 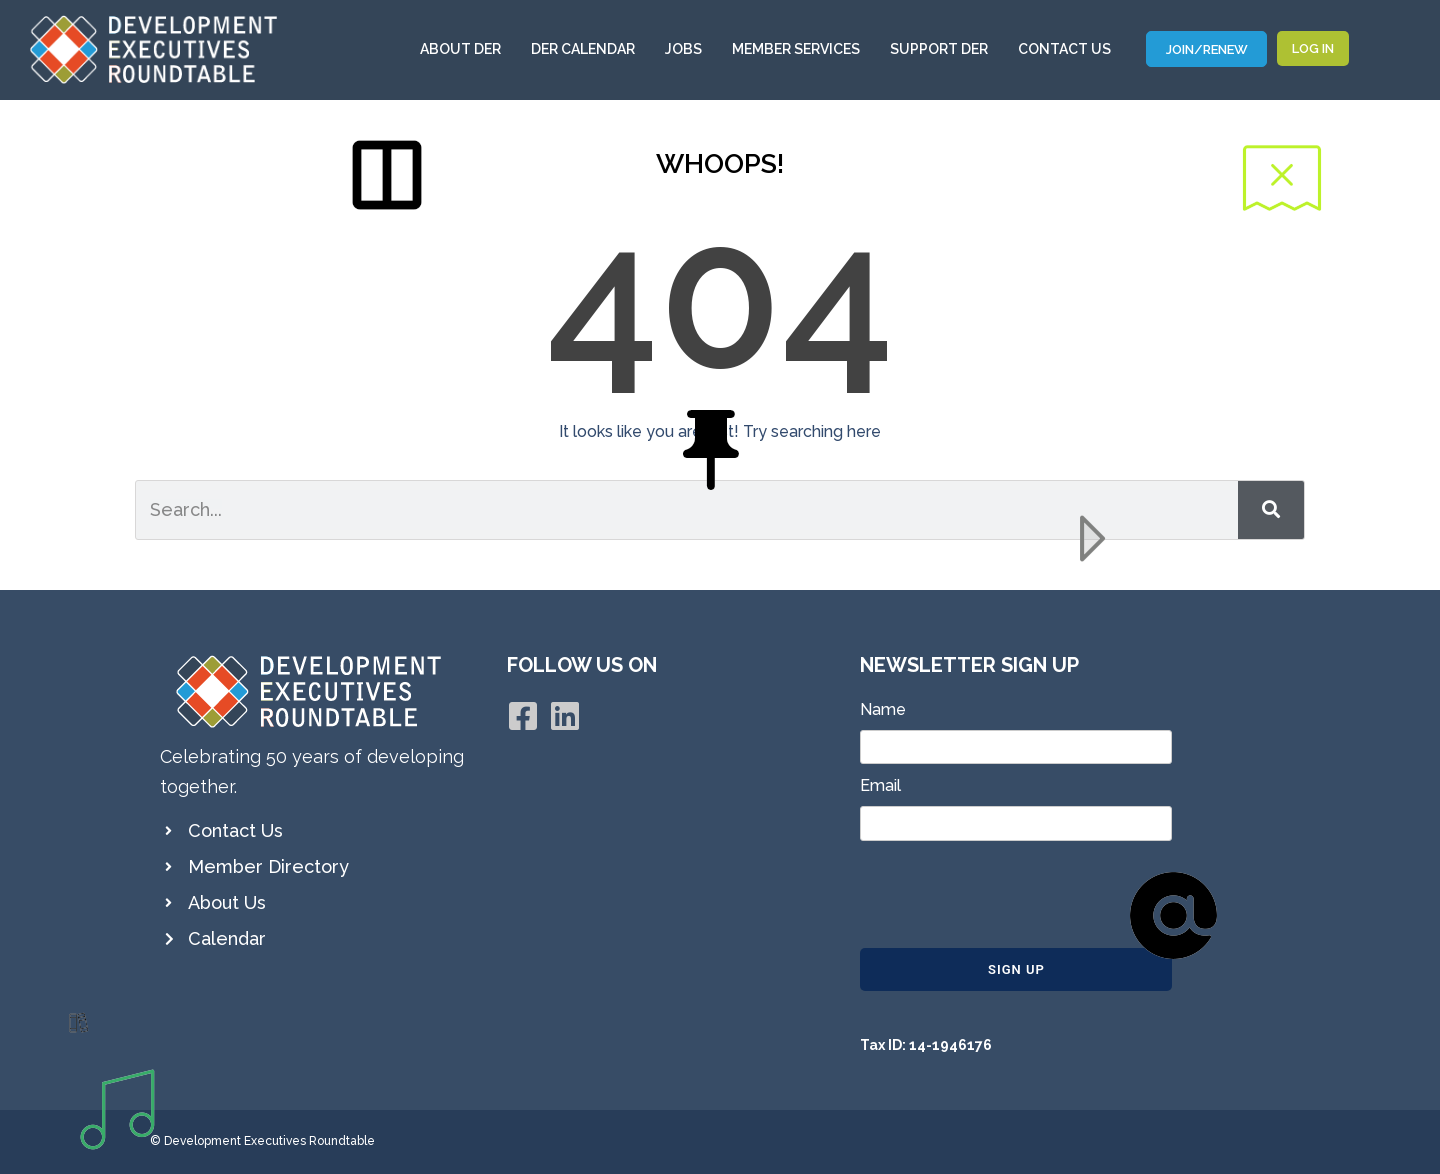 What do you see at coordinates (387, 175) in the screenshot?
I see `split view horizontally` at bounding box center [387, 175].